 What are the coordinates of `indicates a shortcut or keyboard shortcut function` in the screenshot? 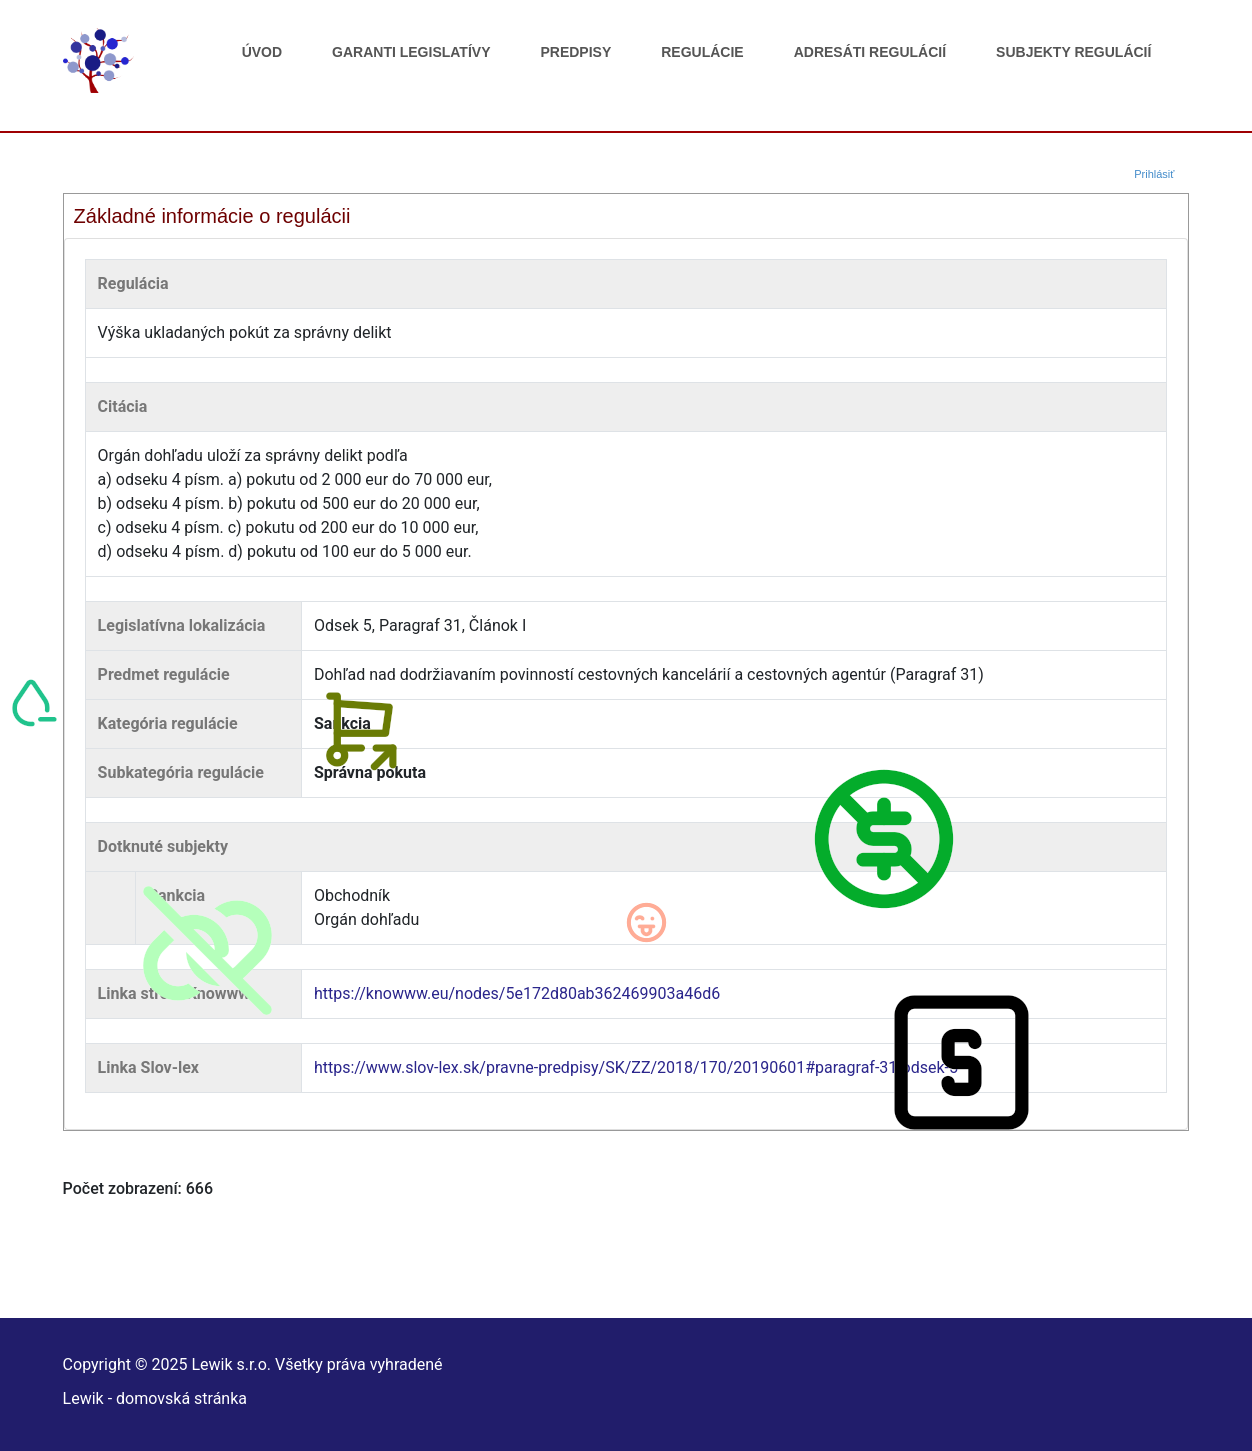 It's located at (961, 1062).